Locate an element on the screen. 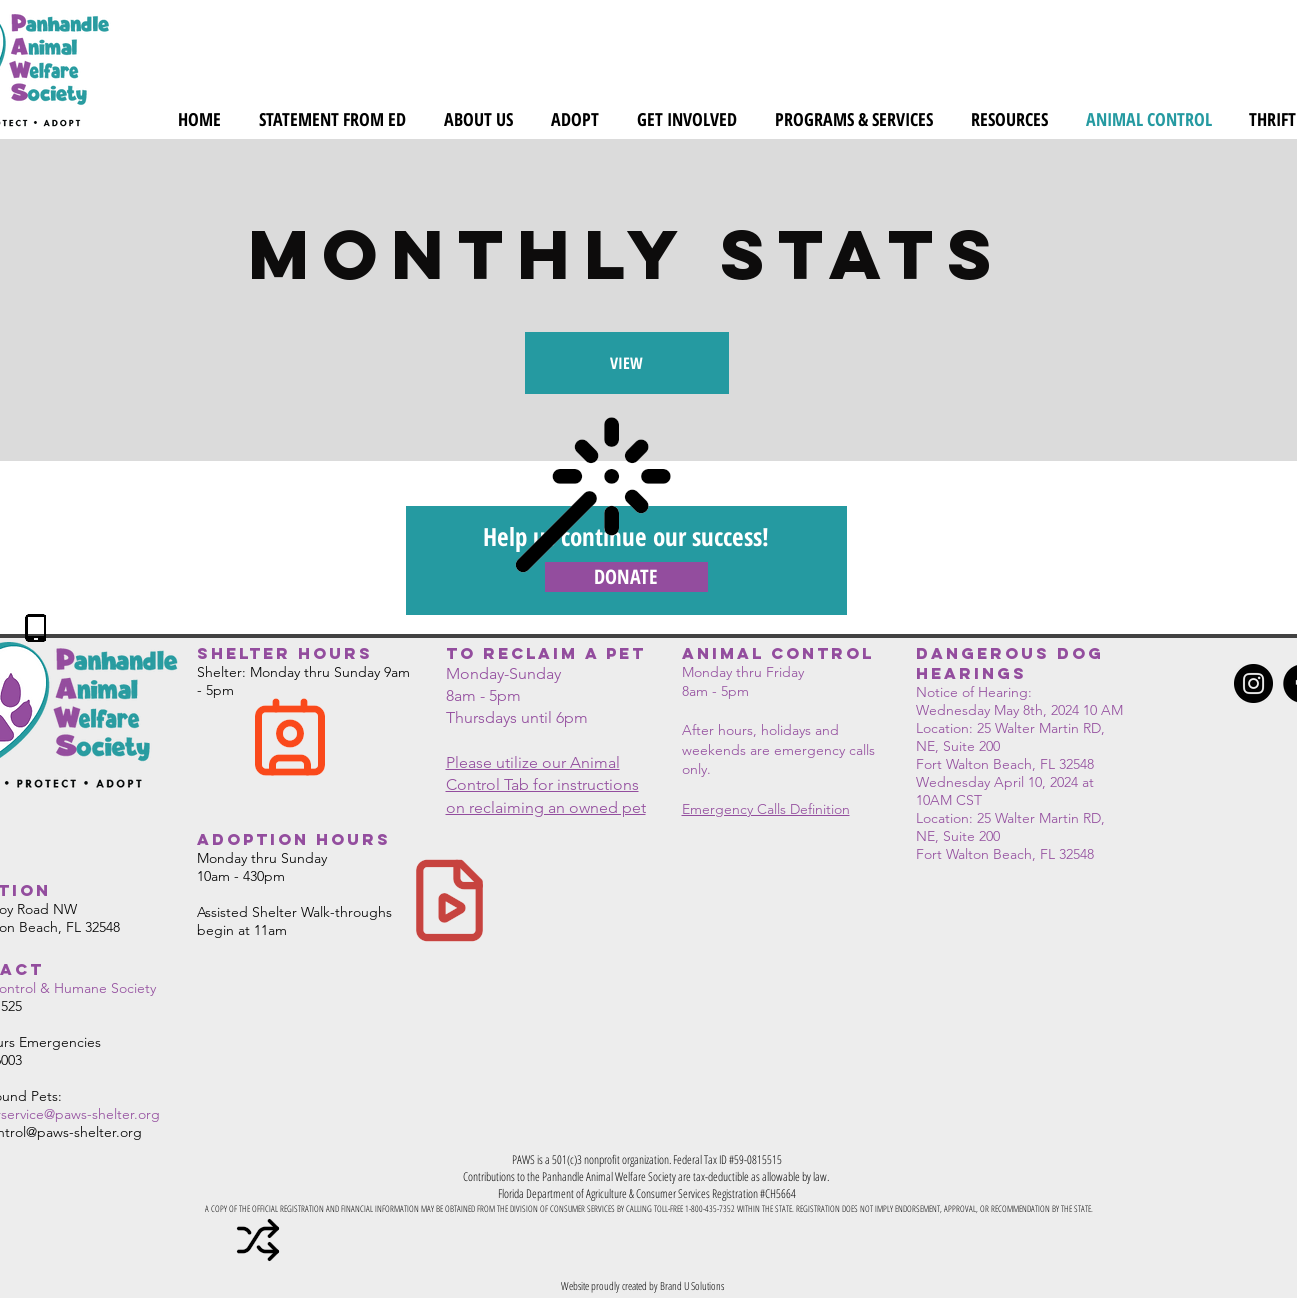 This screenshot has height=1298, width=1297. apply magic or auto-enhance effects is located at coordinates (589, 498).